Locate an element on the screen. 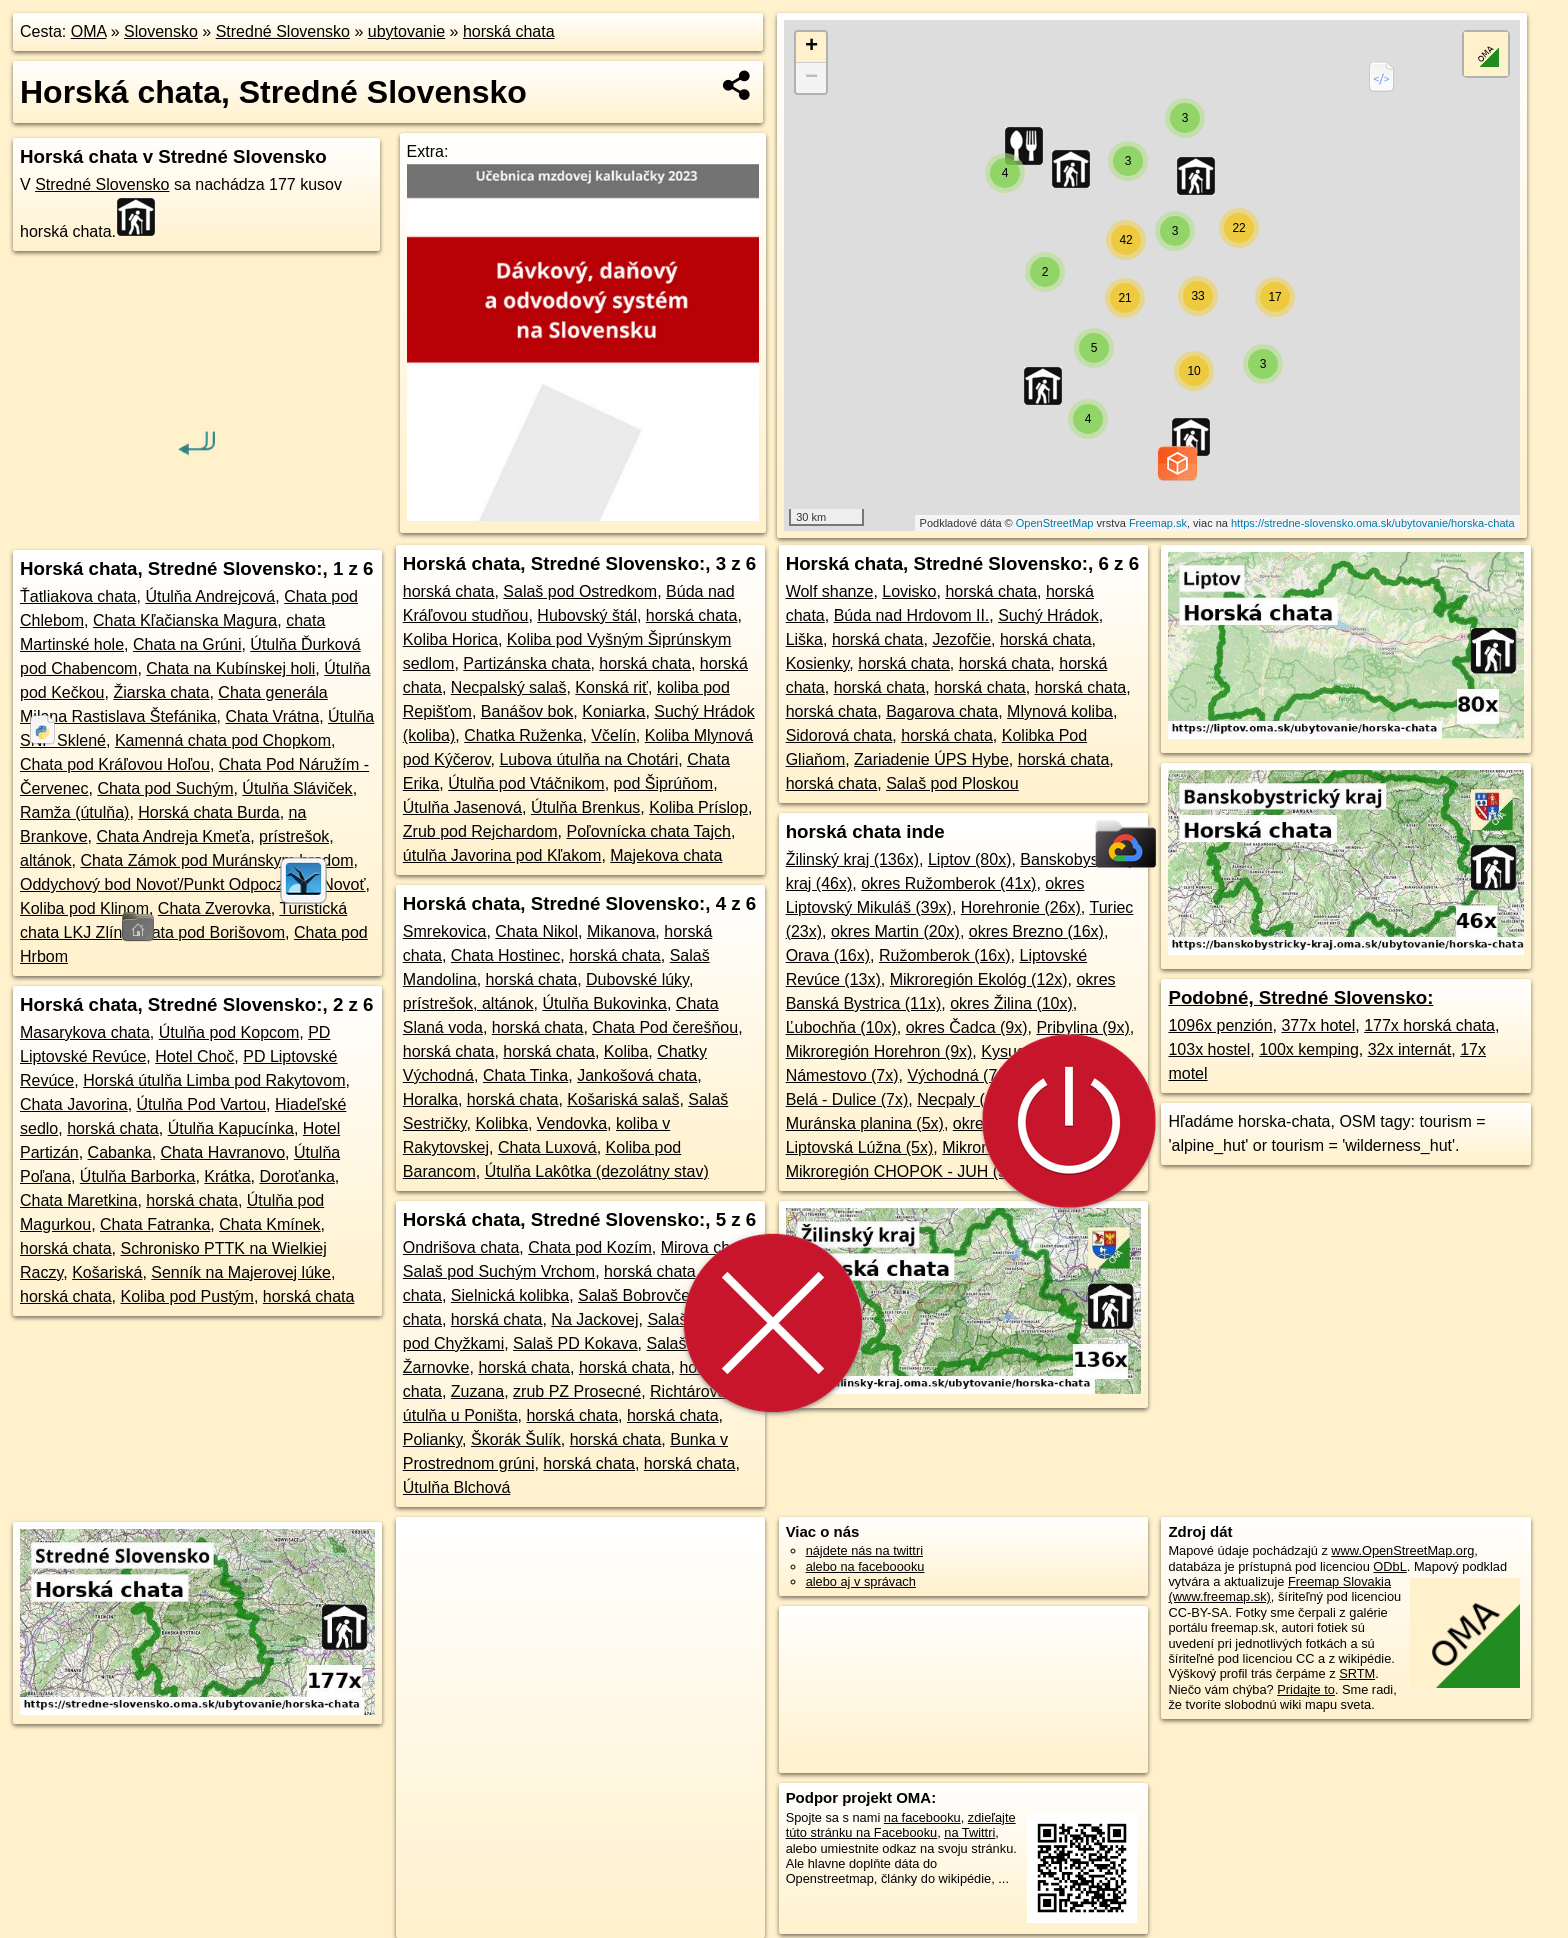  access your home folder is located at coordinates (138, 926).